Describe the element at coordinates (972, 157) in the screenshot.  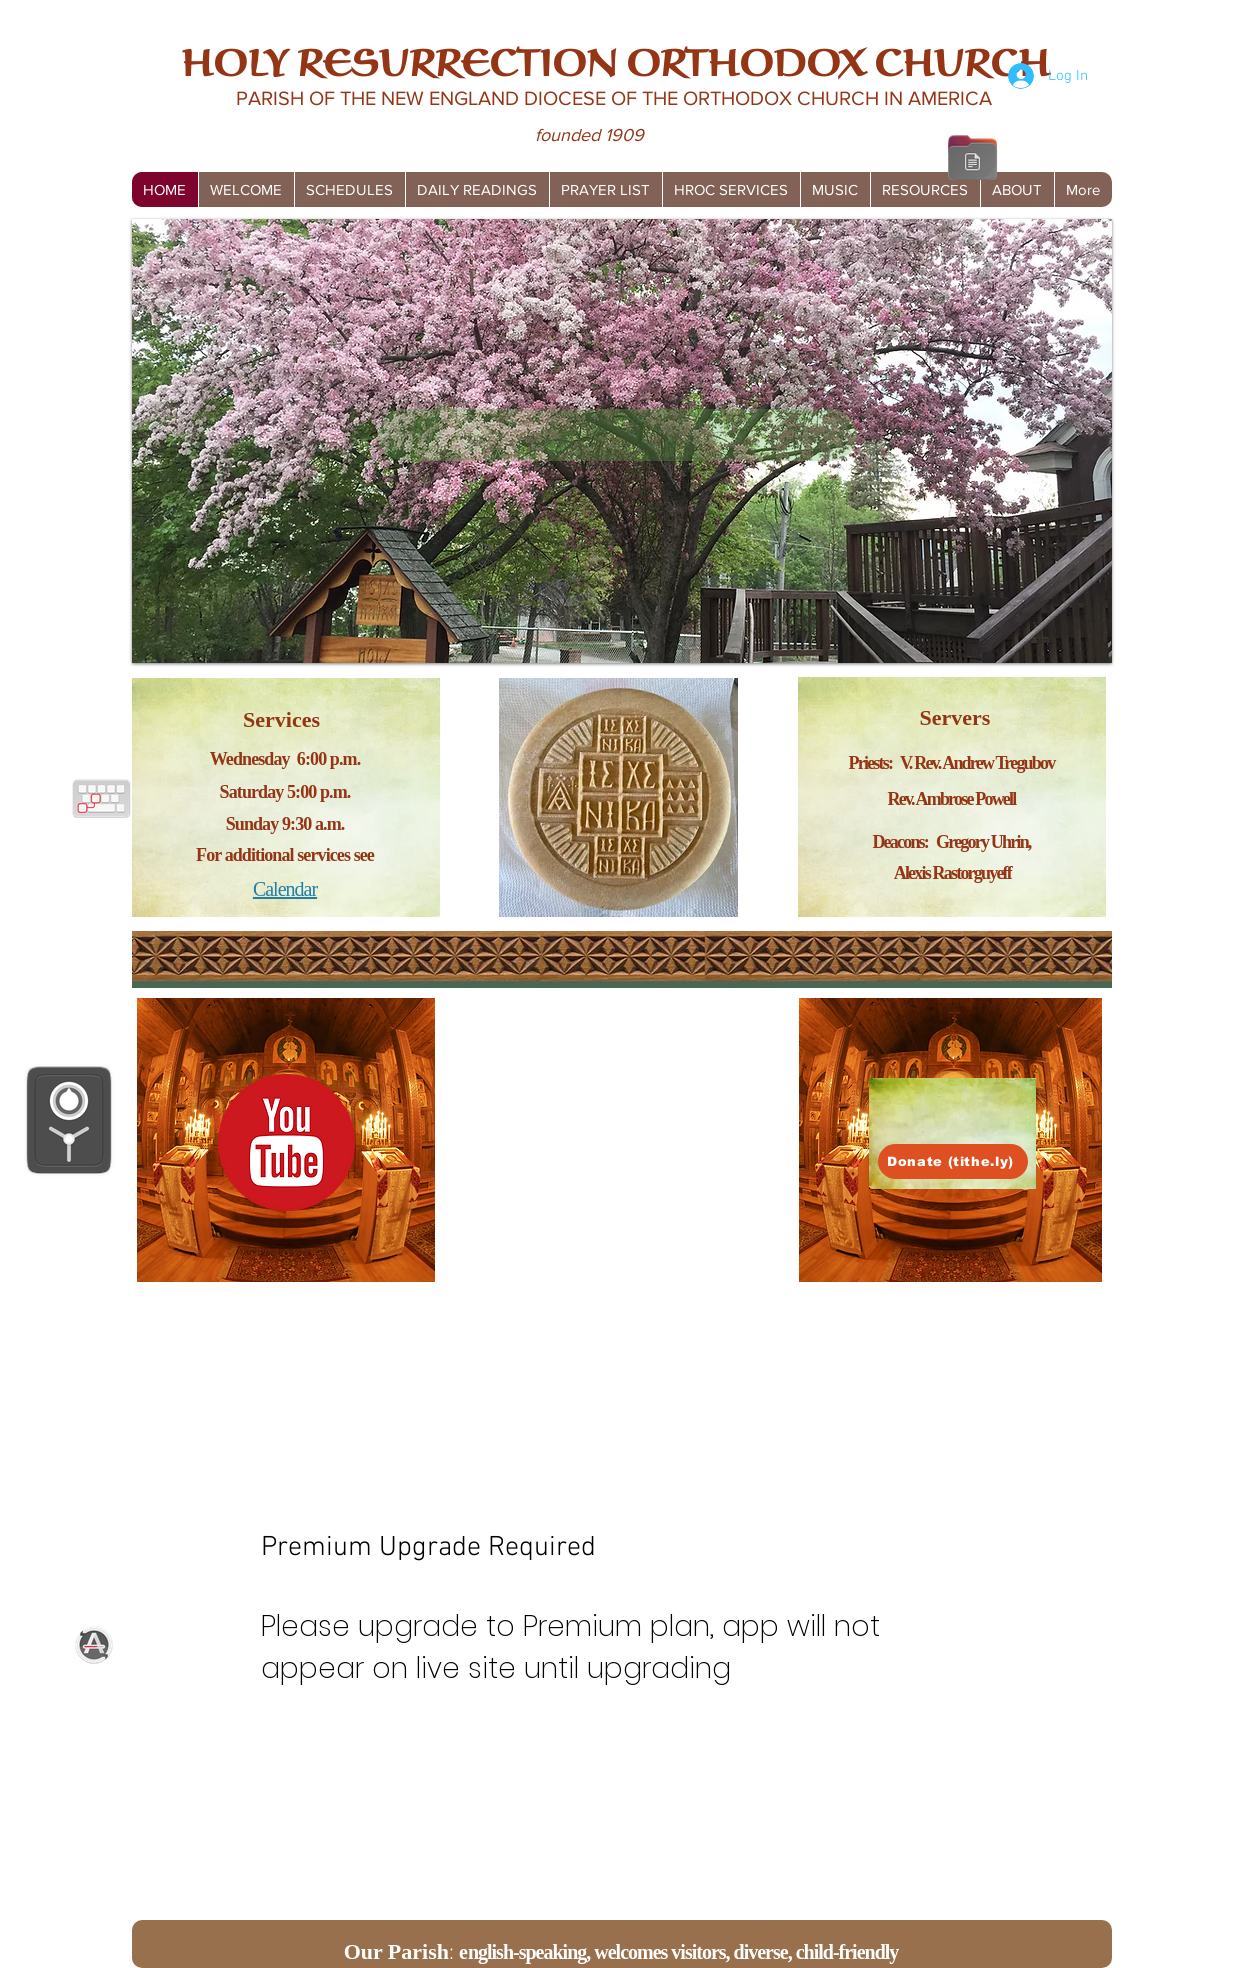
I see `open your documents folder` at that location.